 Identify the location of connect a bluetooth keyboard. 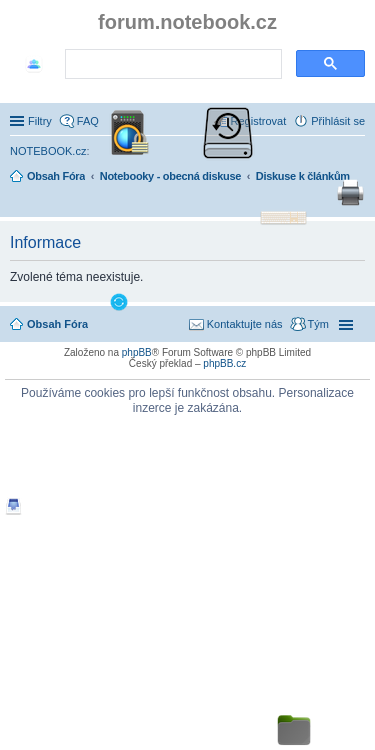
(283, 217).